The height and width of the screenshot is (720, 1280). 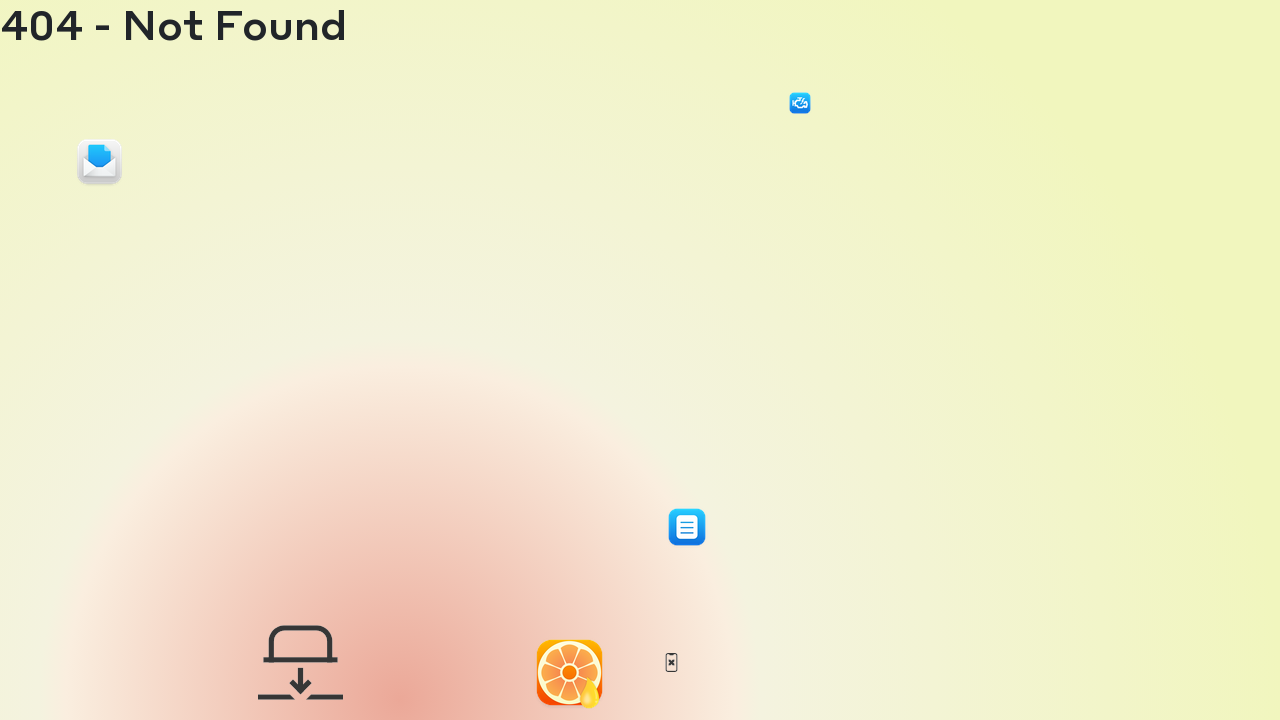 What do you see at coordinates (300, 662) in the screenshot?
I see `minimize window to dock` at bounding box center [300, 662].